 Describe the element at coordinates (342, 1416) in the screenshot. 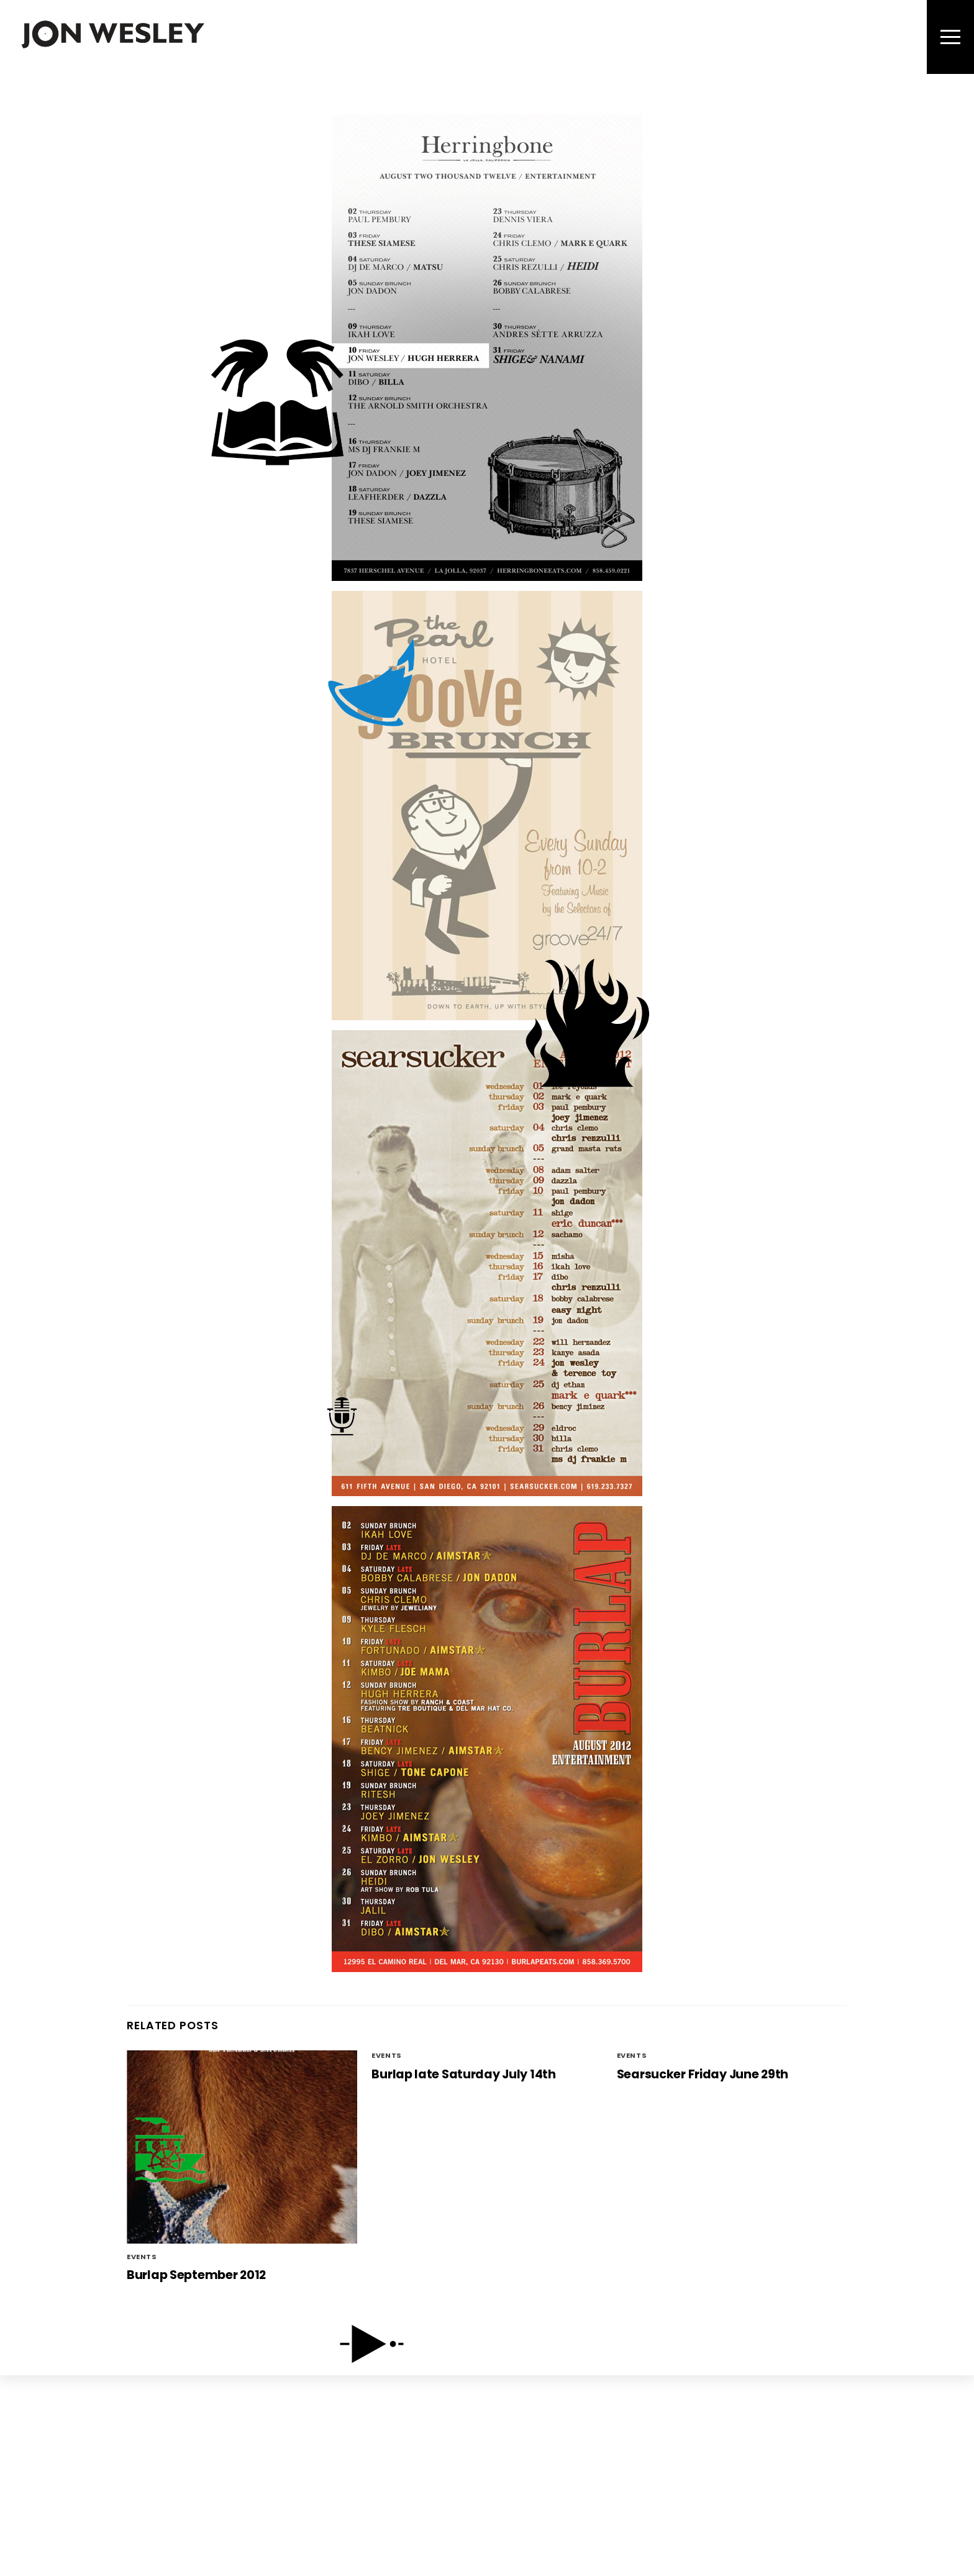

I see `access voice recording features` at that location.